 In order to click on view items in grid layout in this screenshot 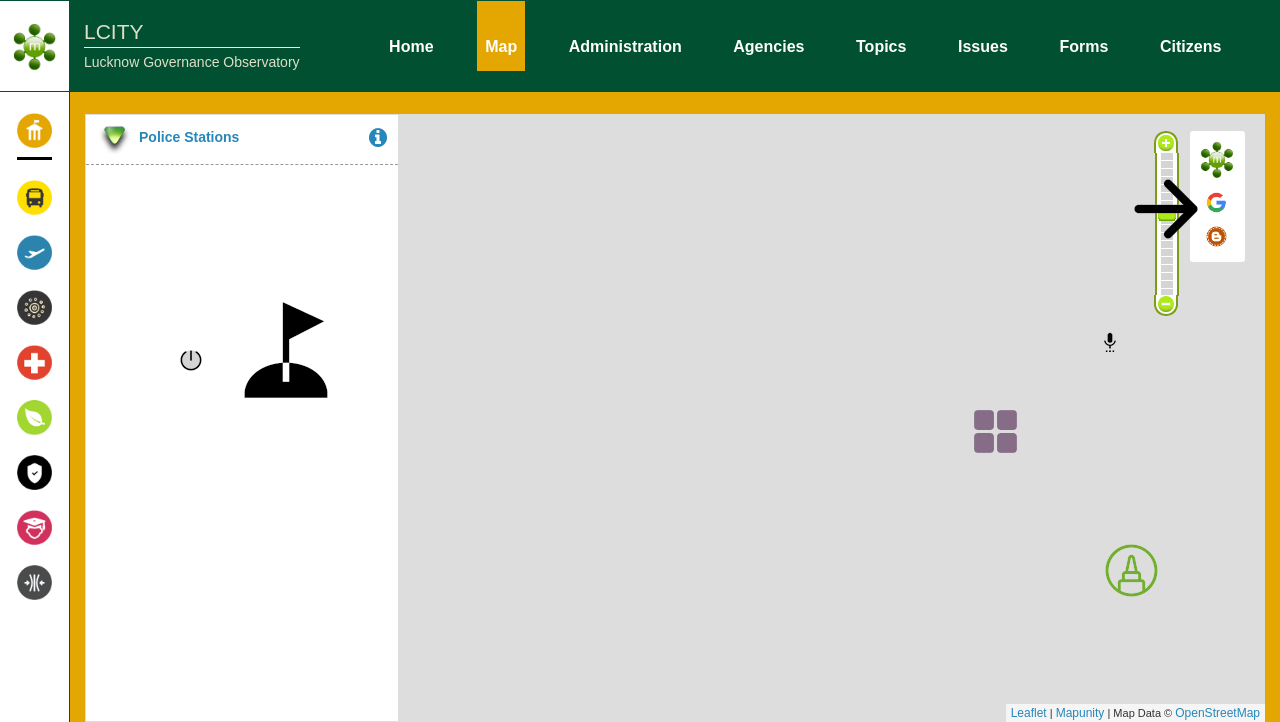, I will do `click(995, 431)`.